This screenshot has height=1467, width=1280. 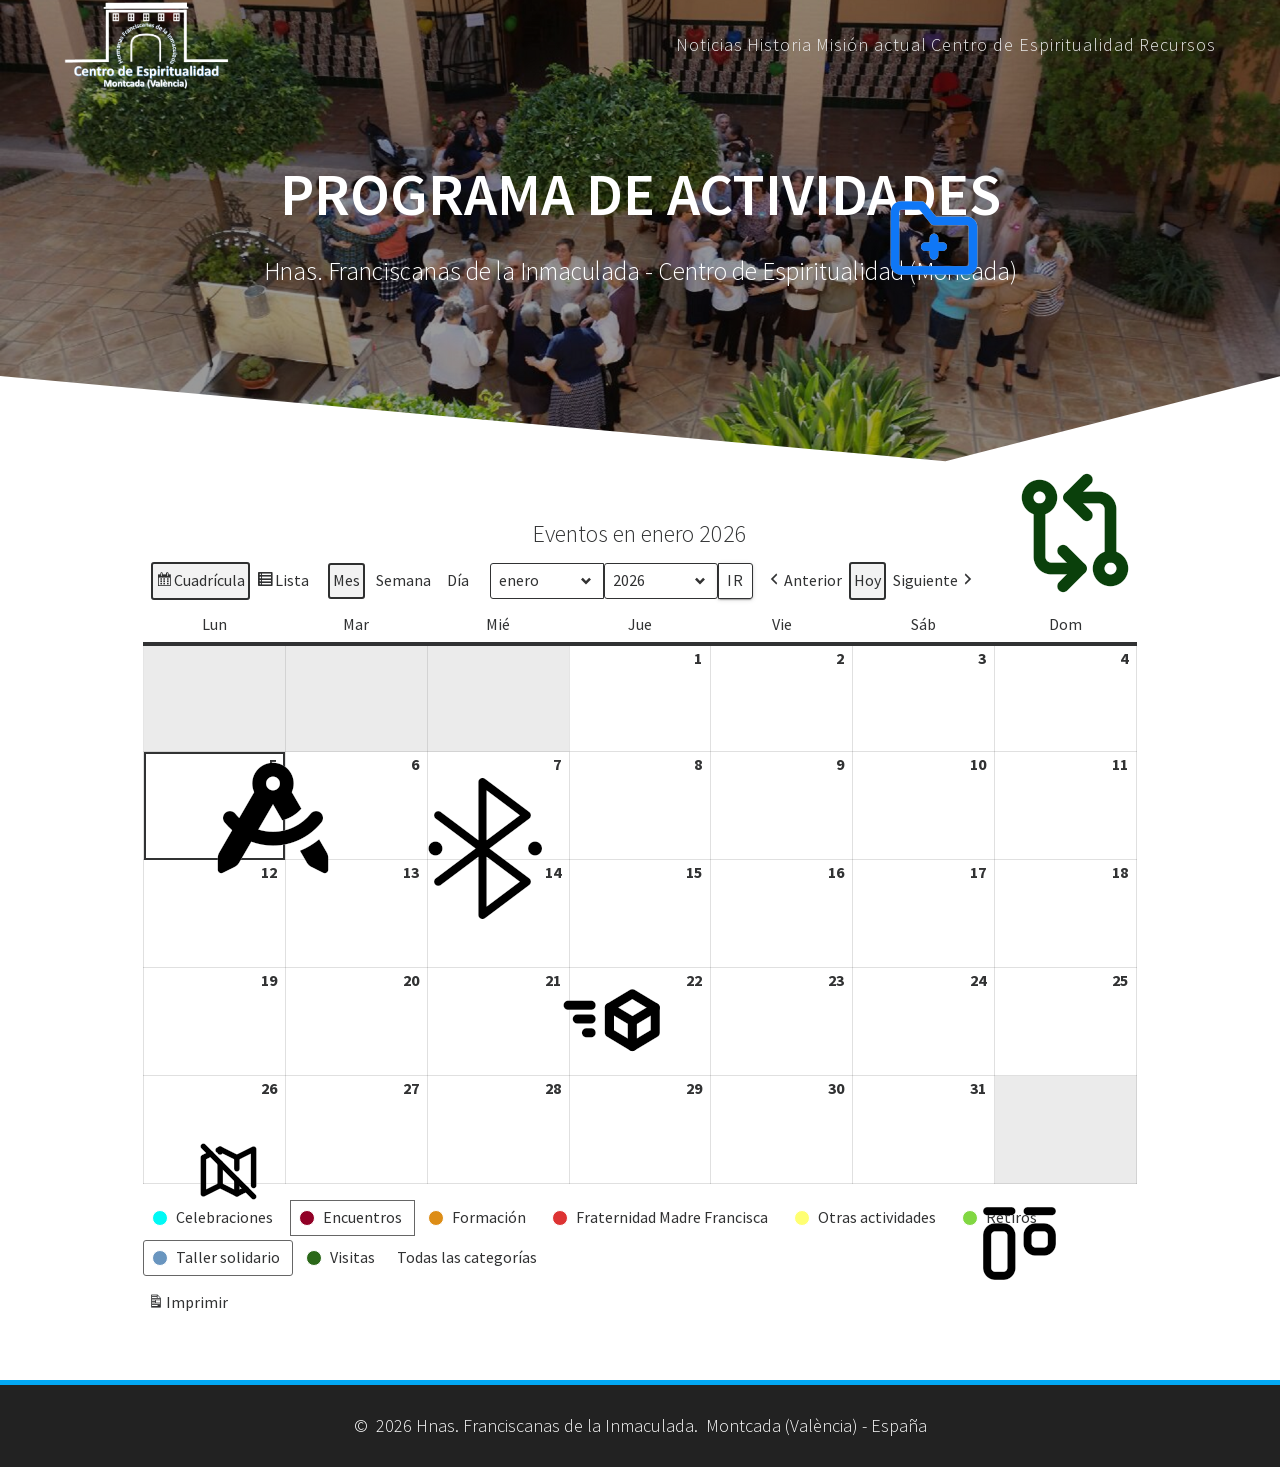 I want to click on map view is currently disabled, so click(x=228, y=1171).